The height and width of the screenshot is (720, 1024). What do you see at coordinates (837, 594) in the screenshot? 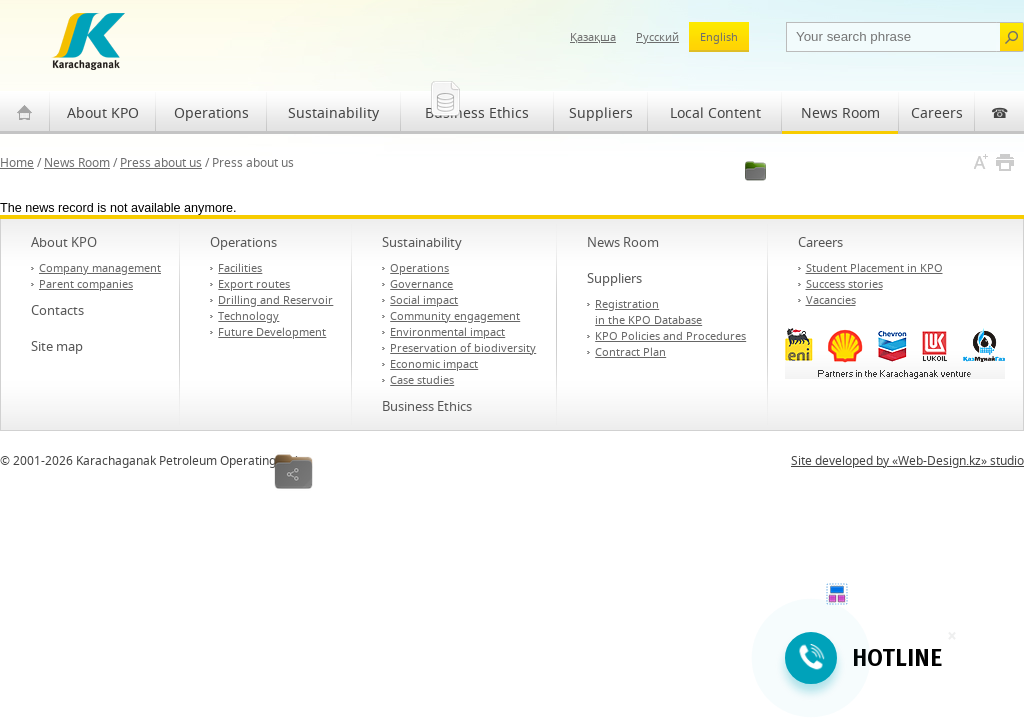
I see `select all items in the current view` at bounding box center [837, 594].